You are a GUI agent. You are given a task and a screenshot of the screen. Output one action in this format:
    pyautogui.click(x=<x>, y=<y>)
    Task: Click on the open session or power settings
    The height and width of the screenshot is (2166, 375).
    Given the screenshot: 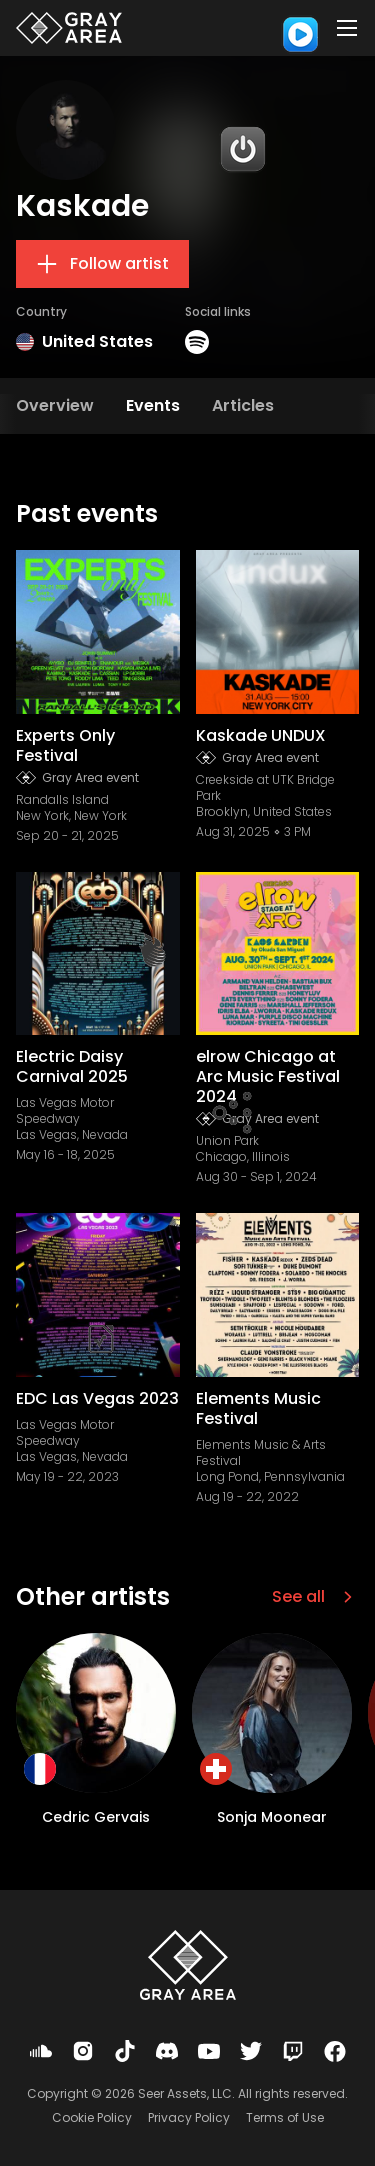 What is the action you would take?
    pyautogui.click(x=243, y=149)
    